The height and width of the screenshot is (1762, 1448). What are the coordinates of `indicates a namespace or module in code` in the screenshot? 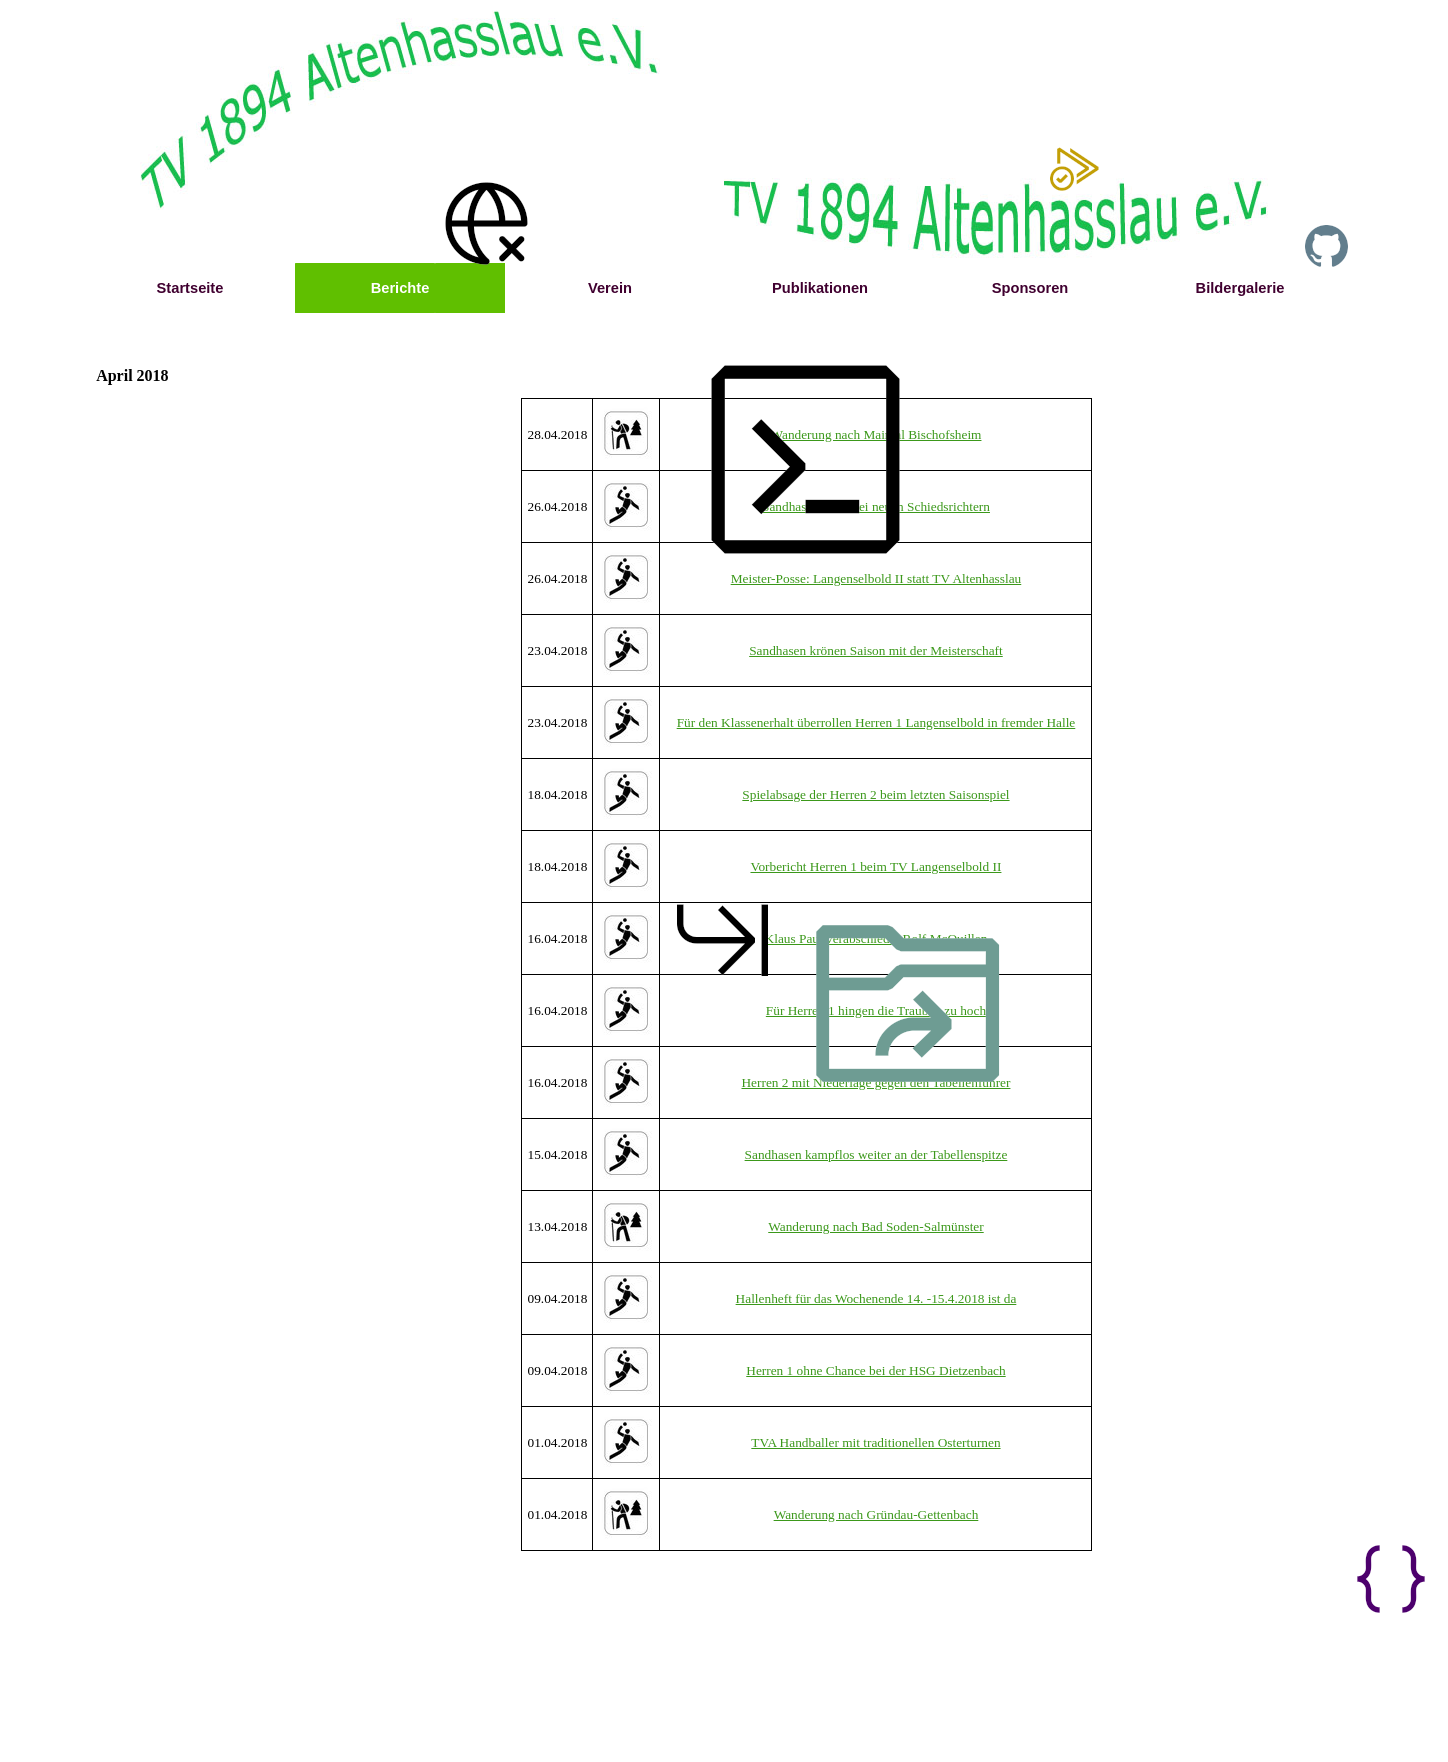 It's located at (1391, 1579).